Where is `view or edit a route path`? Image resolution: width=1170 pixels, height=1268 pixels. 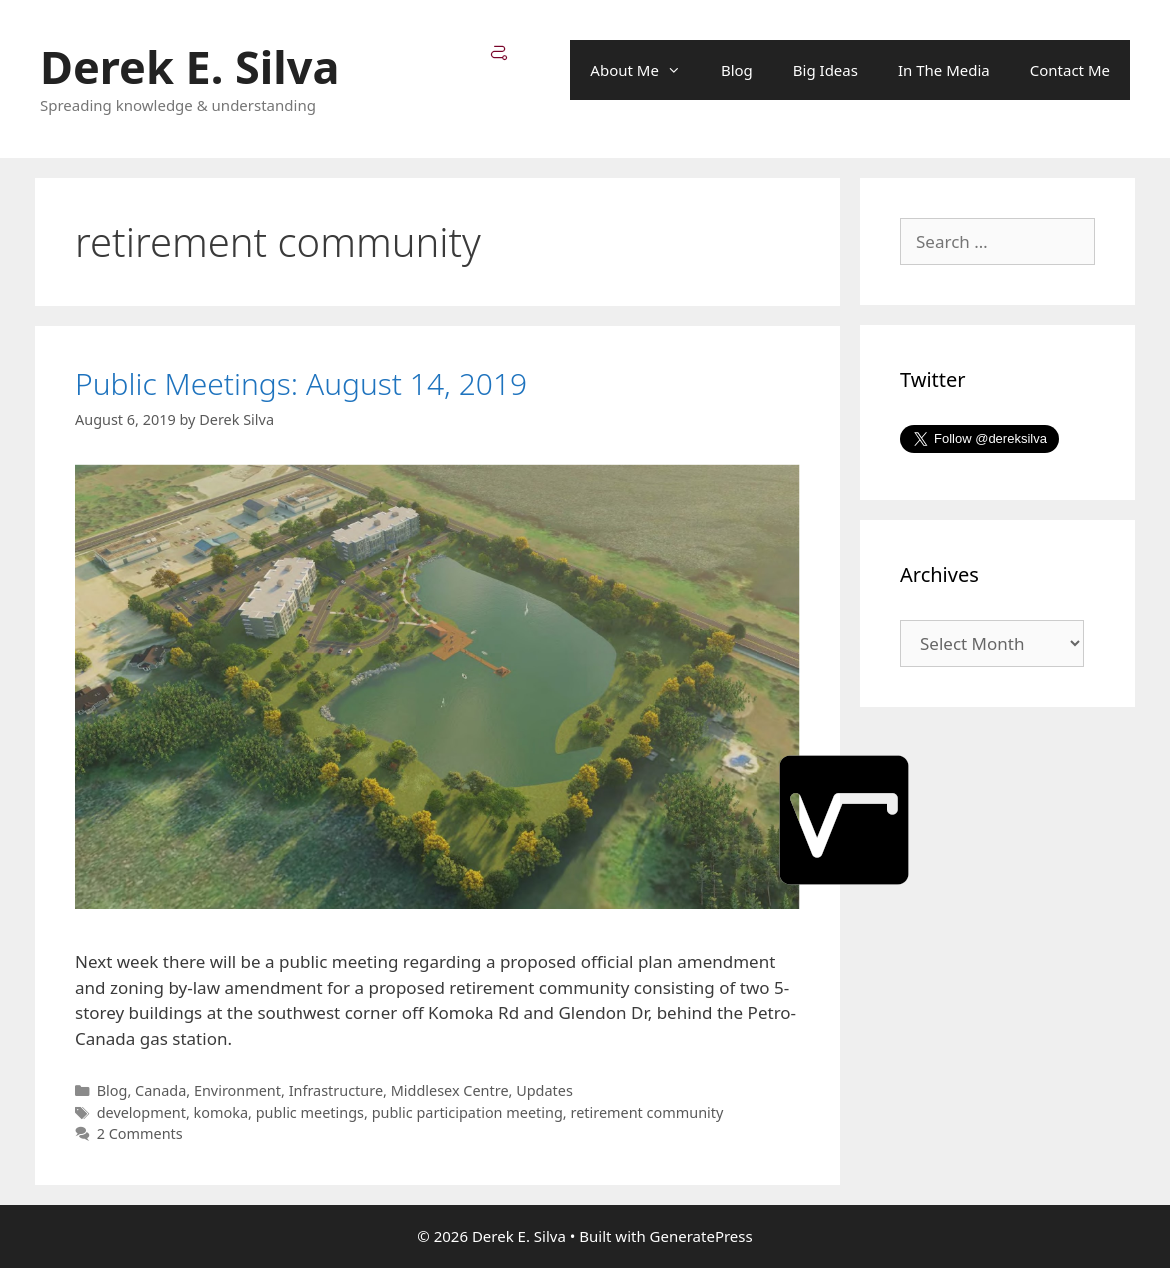 view or edit a route path is located at coordinates (499, 52).